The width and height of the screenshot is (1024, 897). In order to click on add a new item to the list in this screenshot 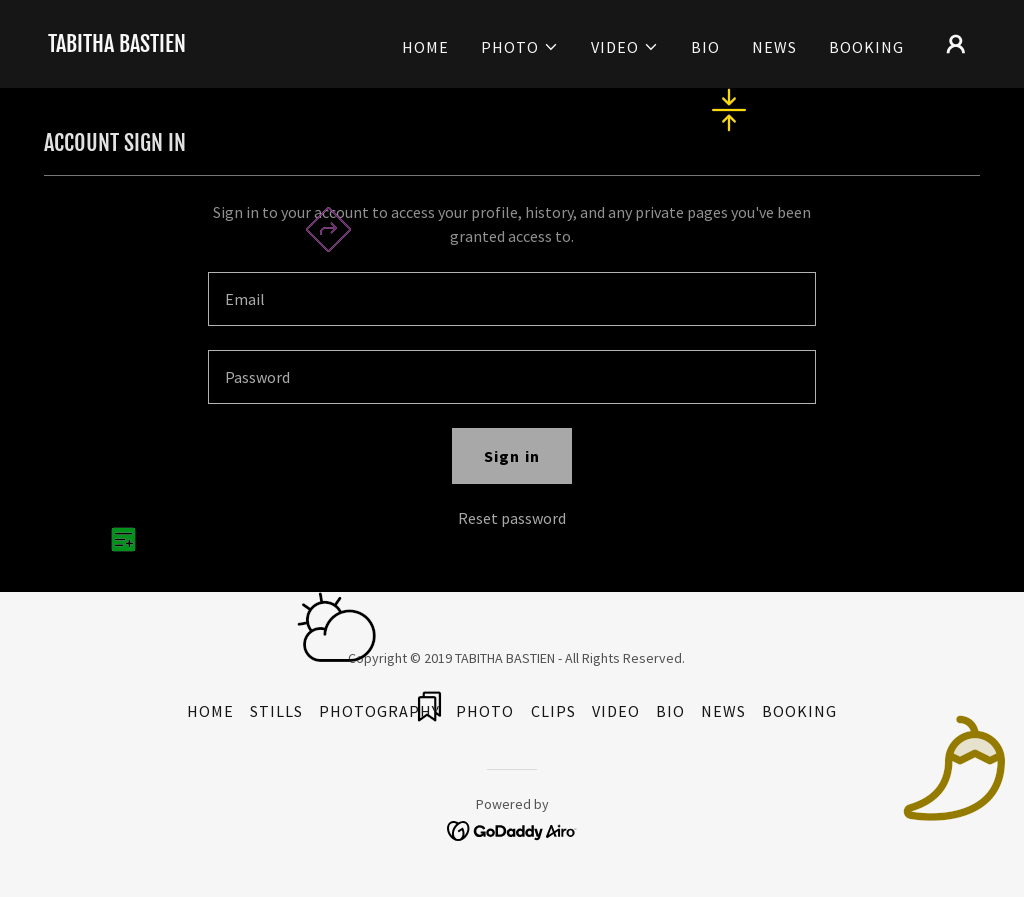, I will do `click(123, 539)`.